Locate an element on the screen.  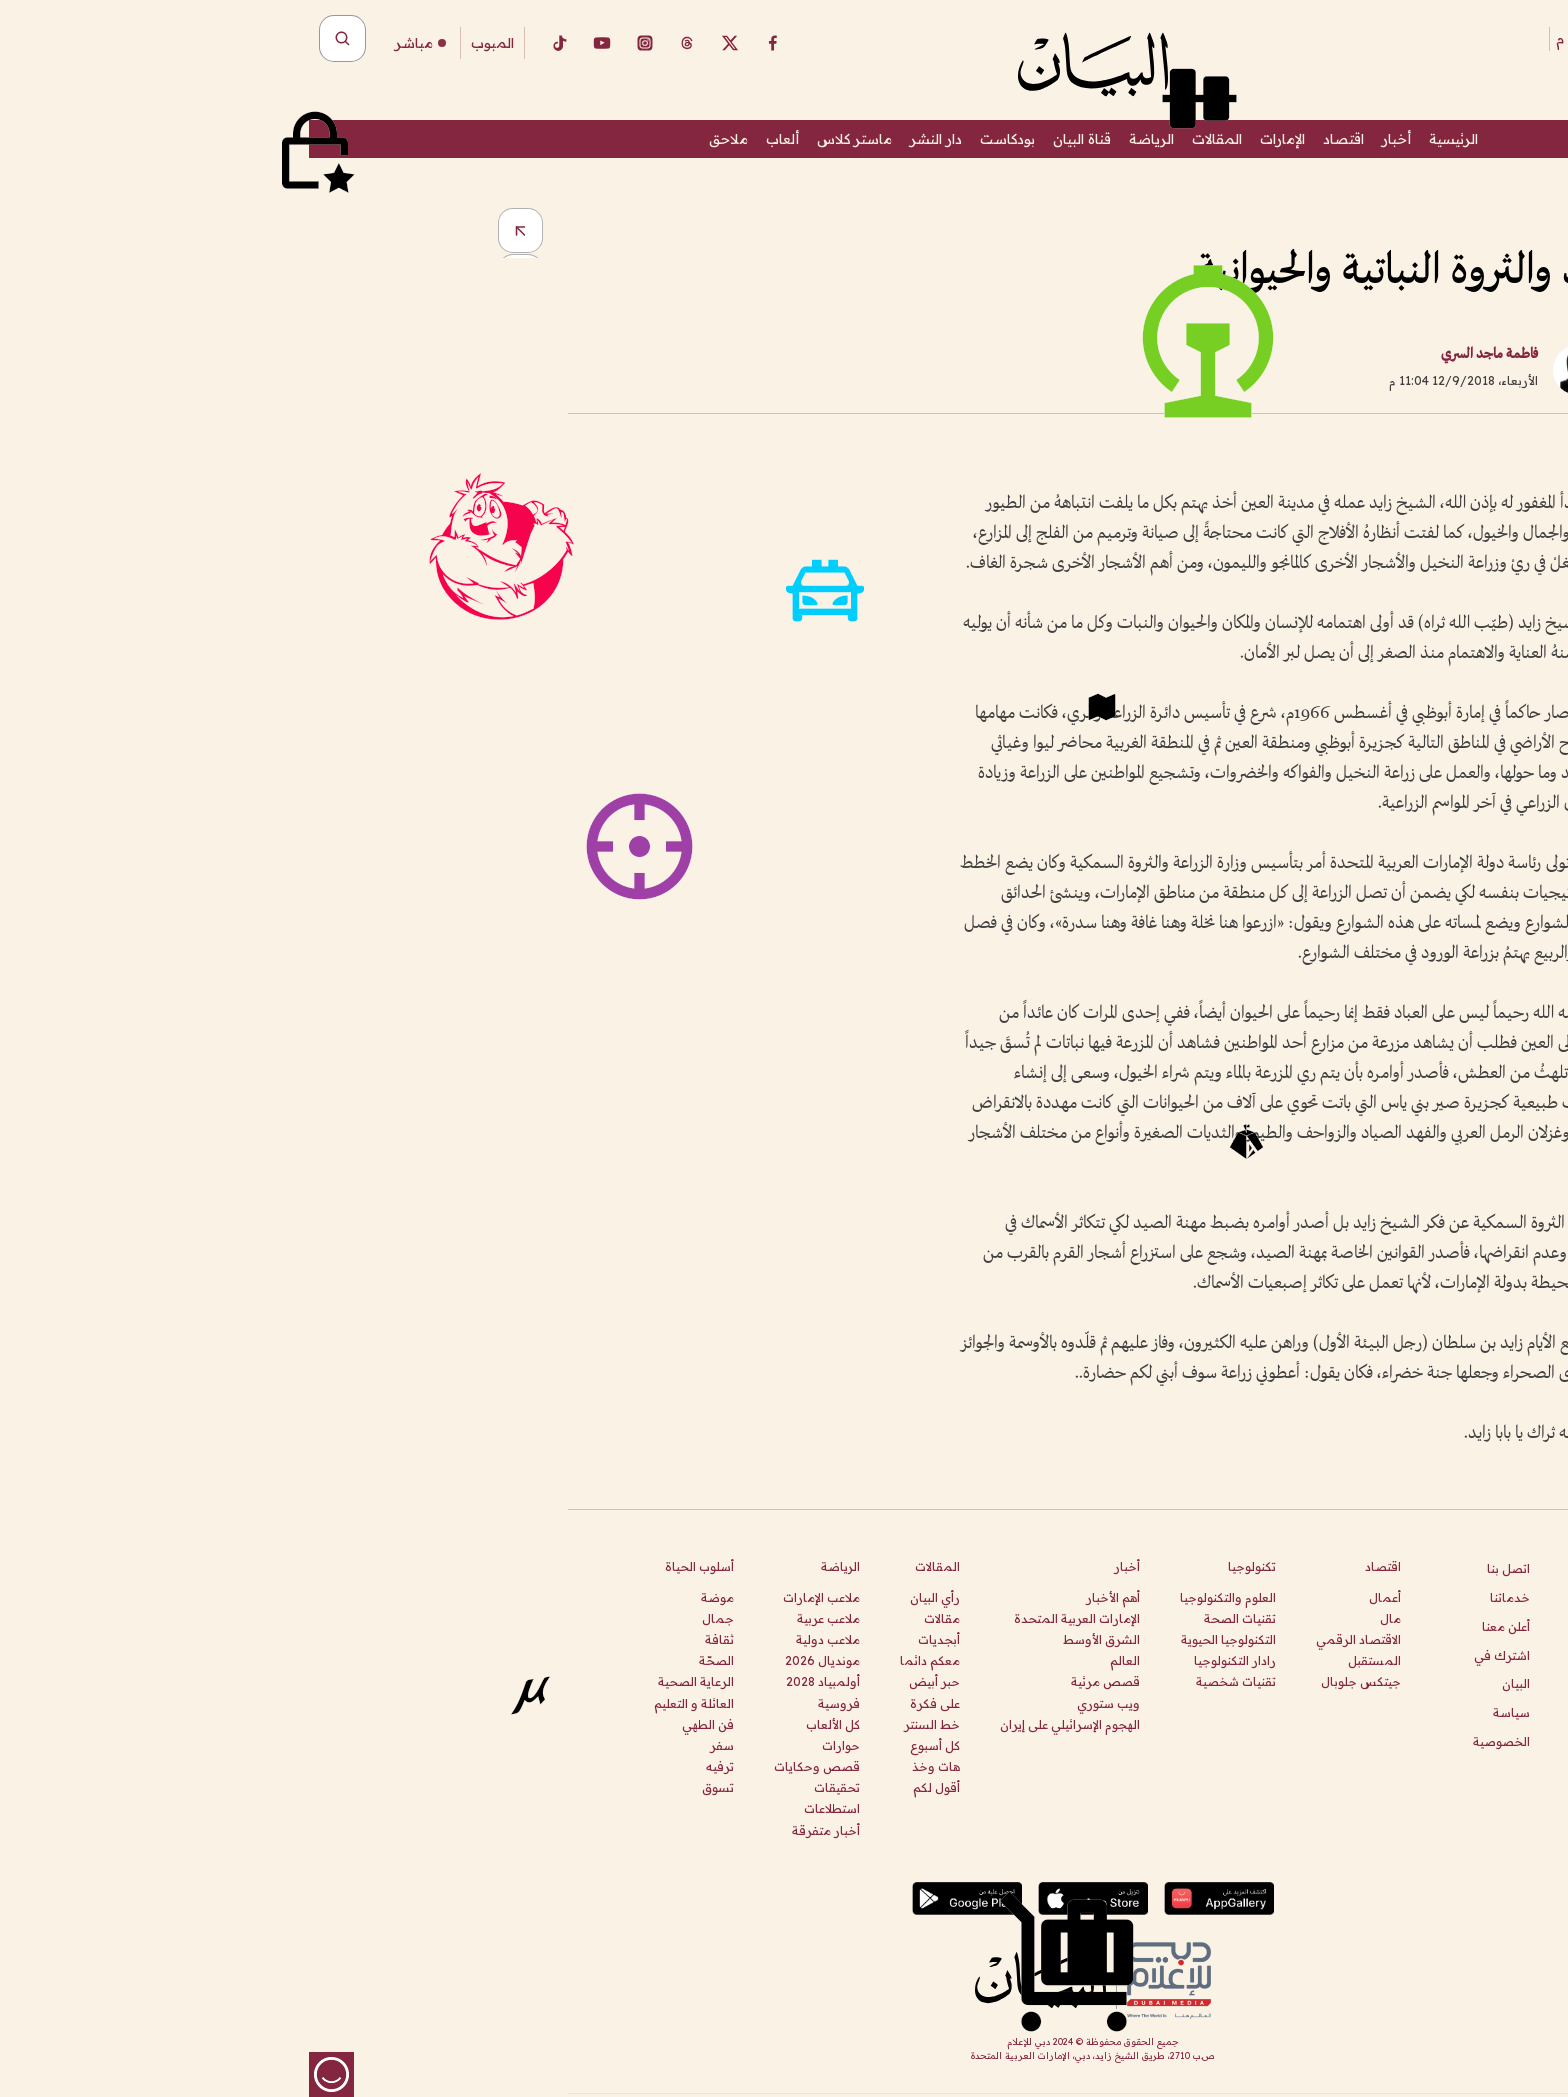
china railway logo is located at coordinates (1208, 345).